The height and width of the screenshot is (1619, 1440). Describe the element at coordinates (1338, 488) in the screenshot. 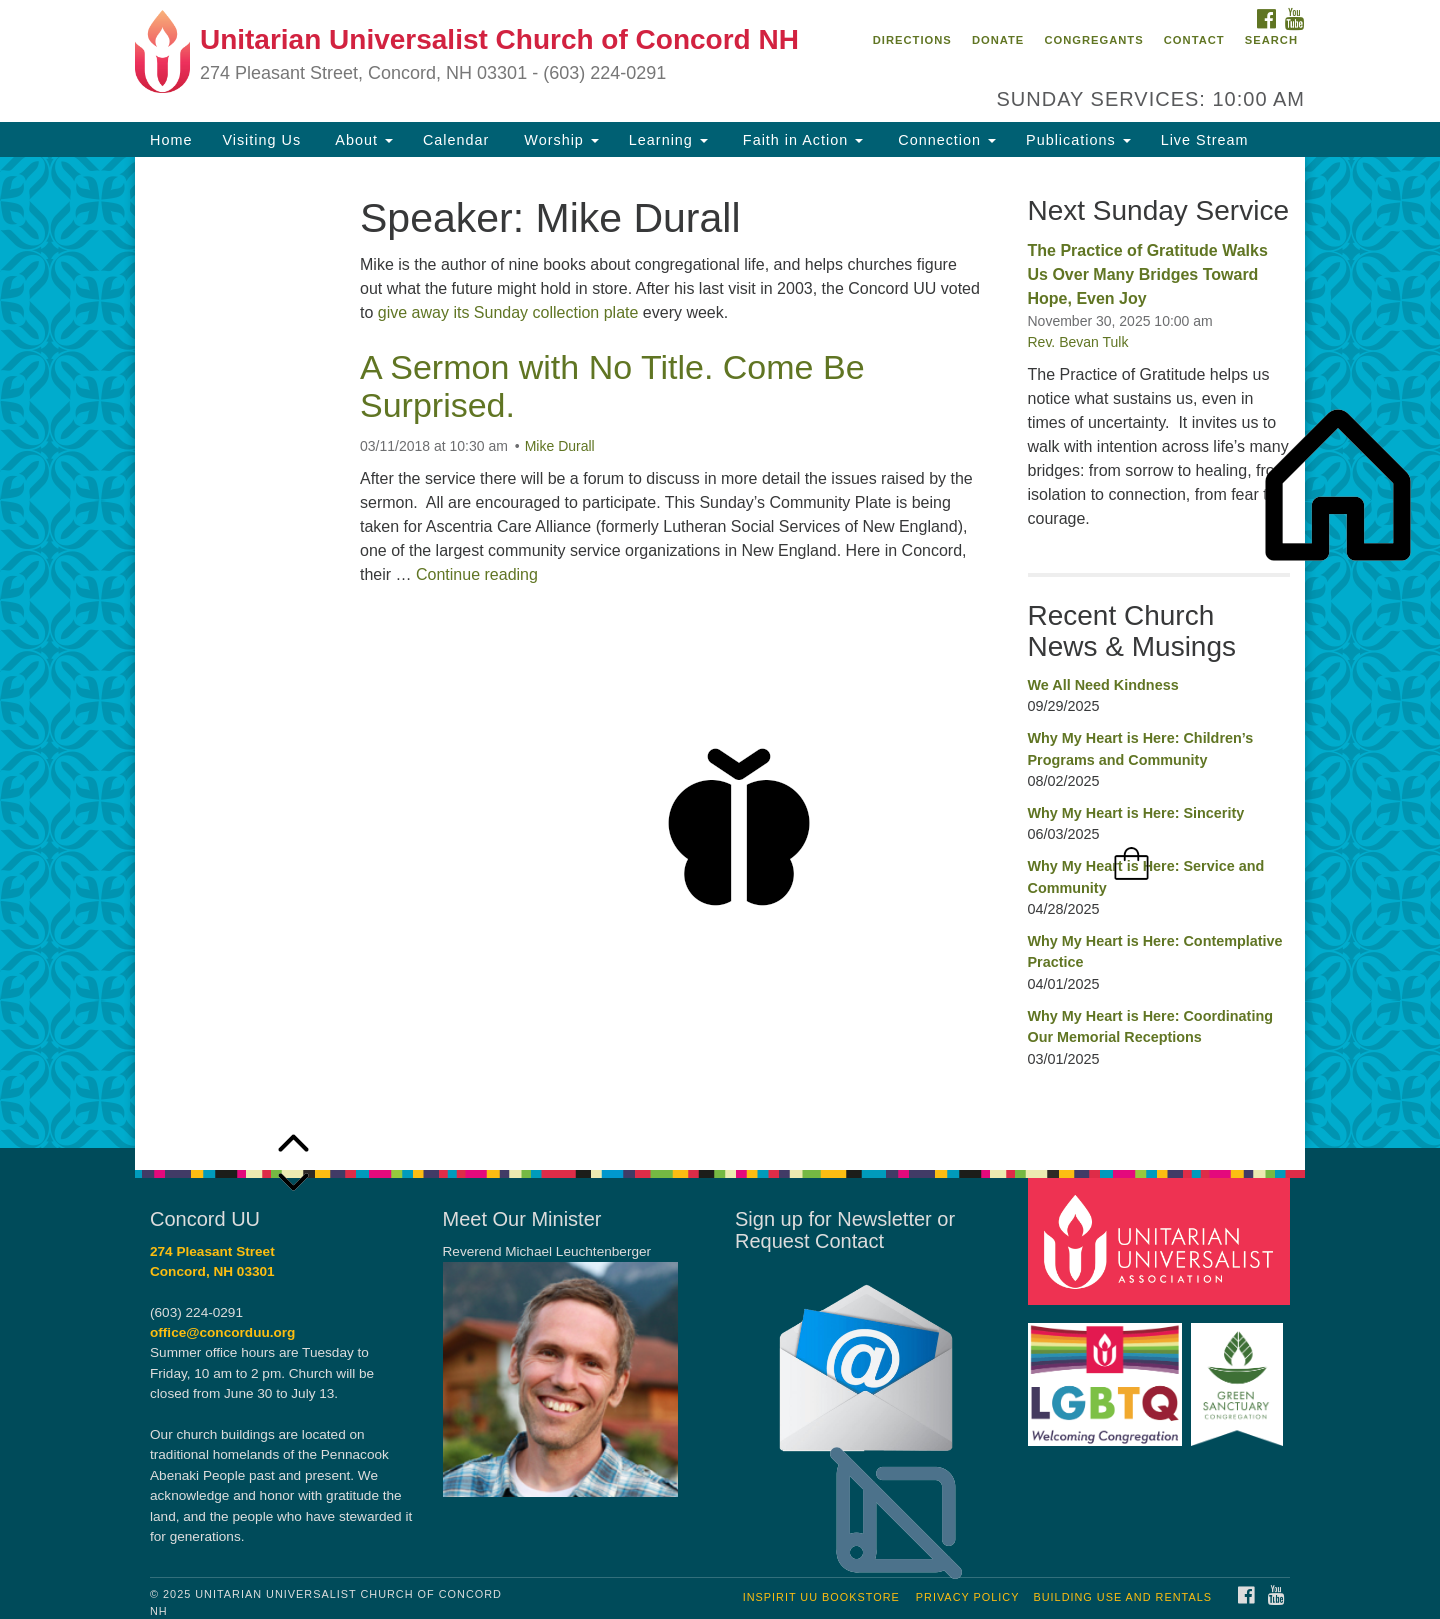

I see `navigate to home screen` at that location.